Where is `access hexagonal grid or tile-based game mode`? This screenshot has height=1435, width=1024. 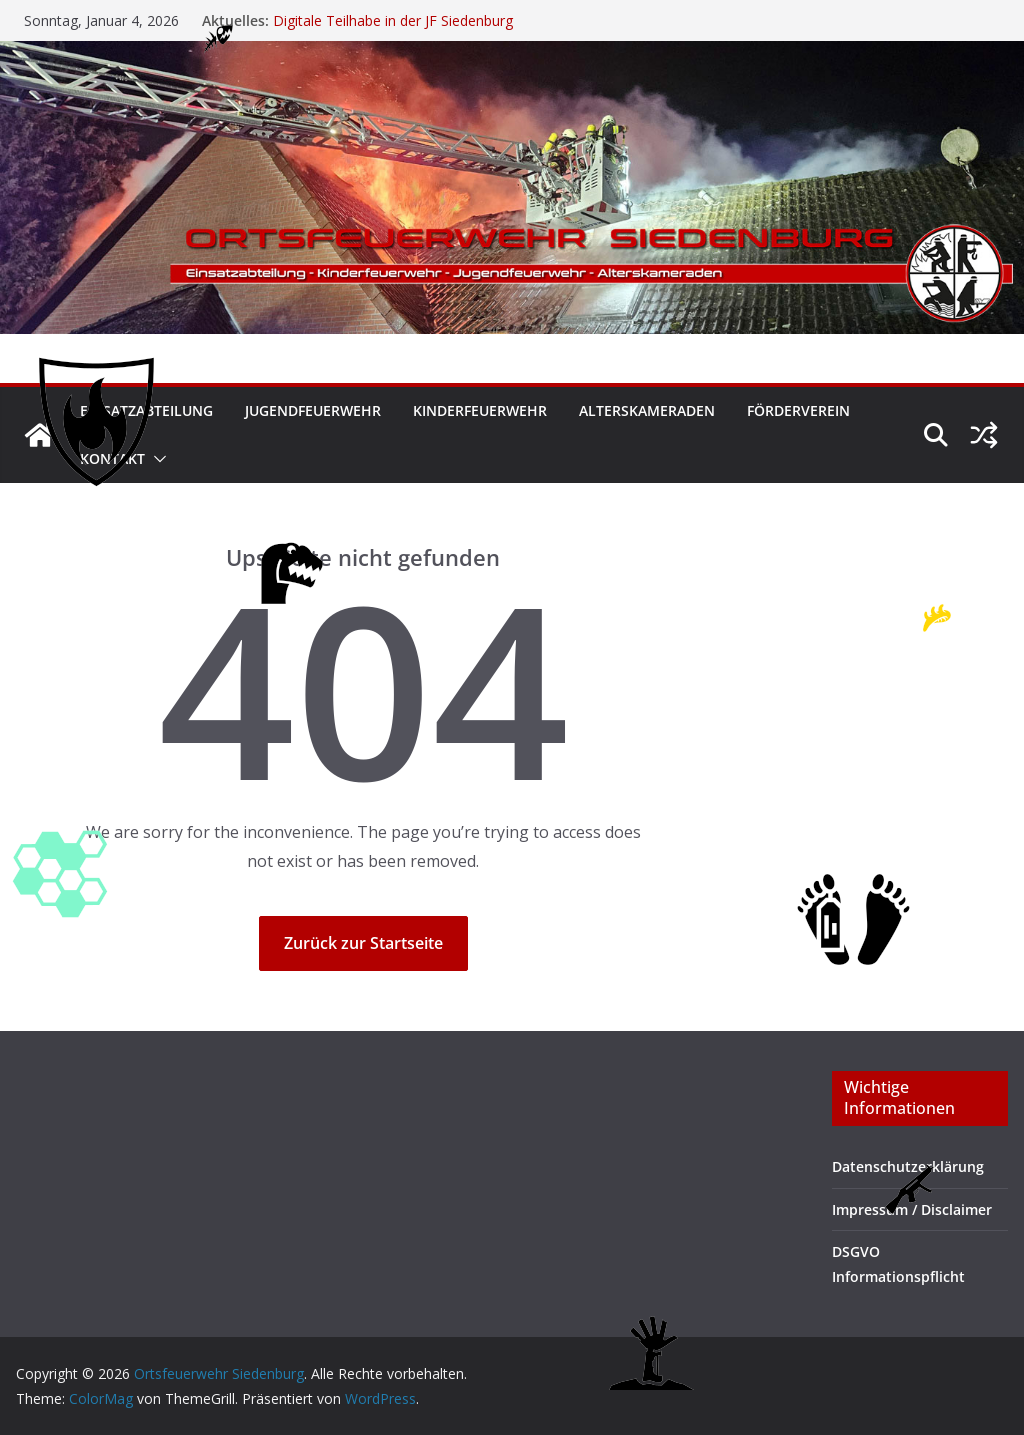 access hexagonal grid or tile-based game mode is located at coordinates (60, 871).